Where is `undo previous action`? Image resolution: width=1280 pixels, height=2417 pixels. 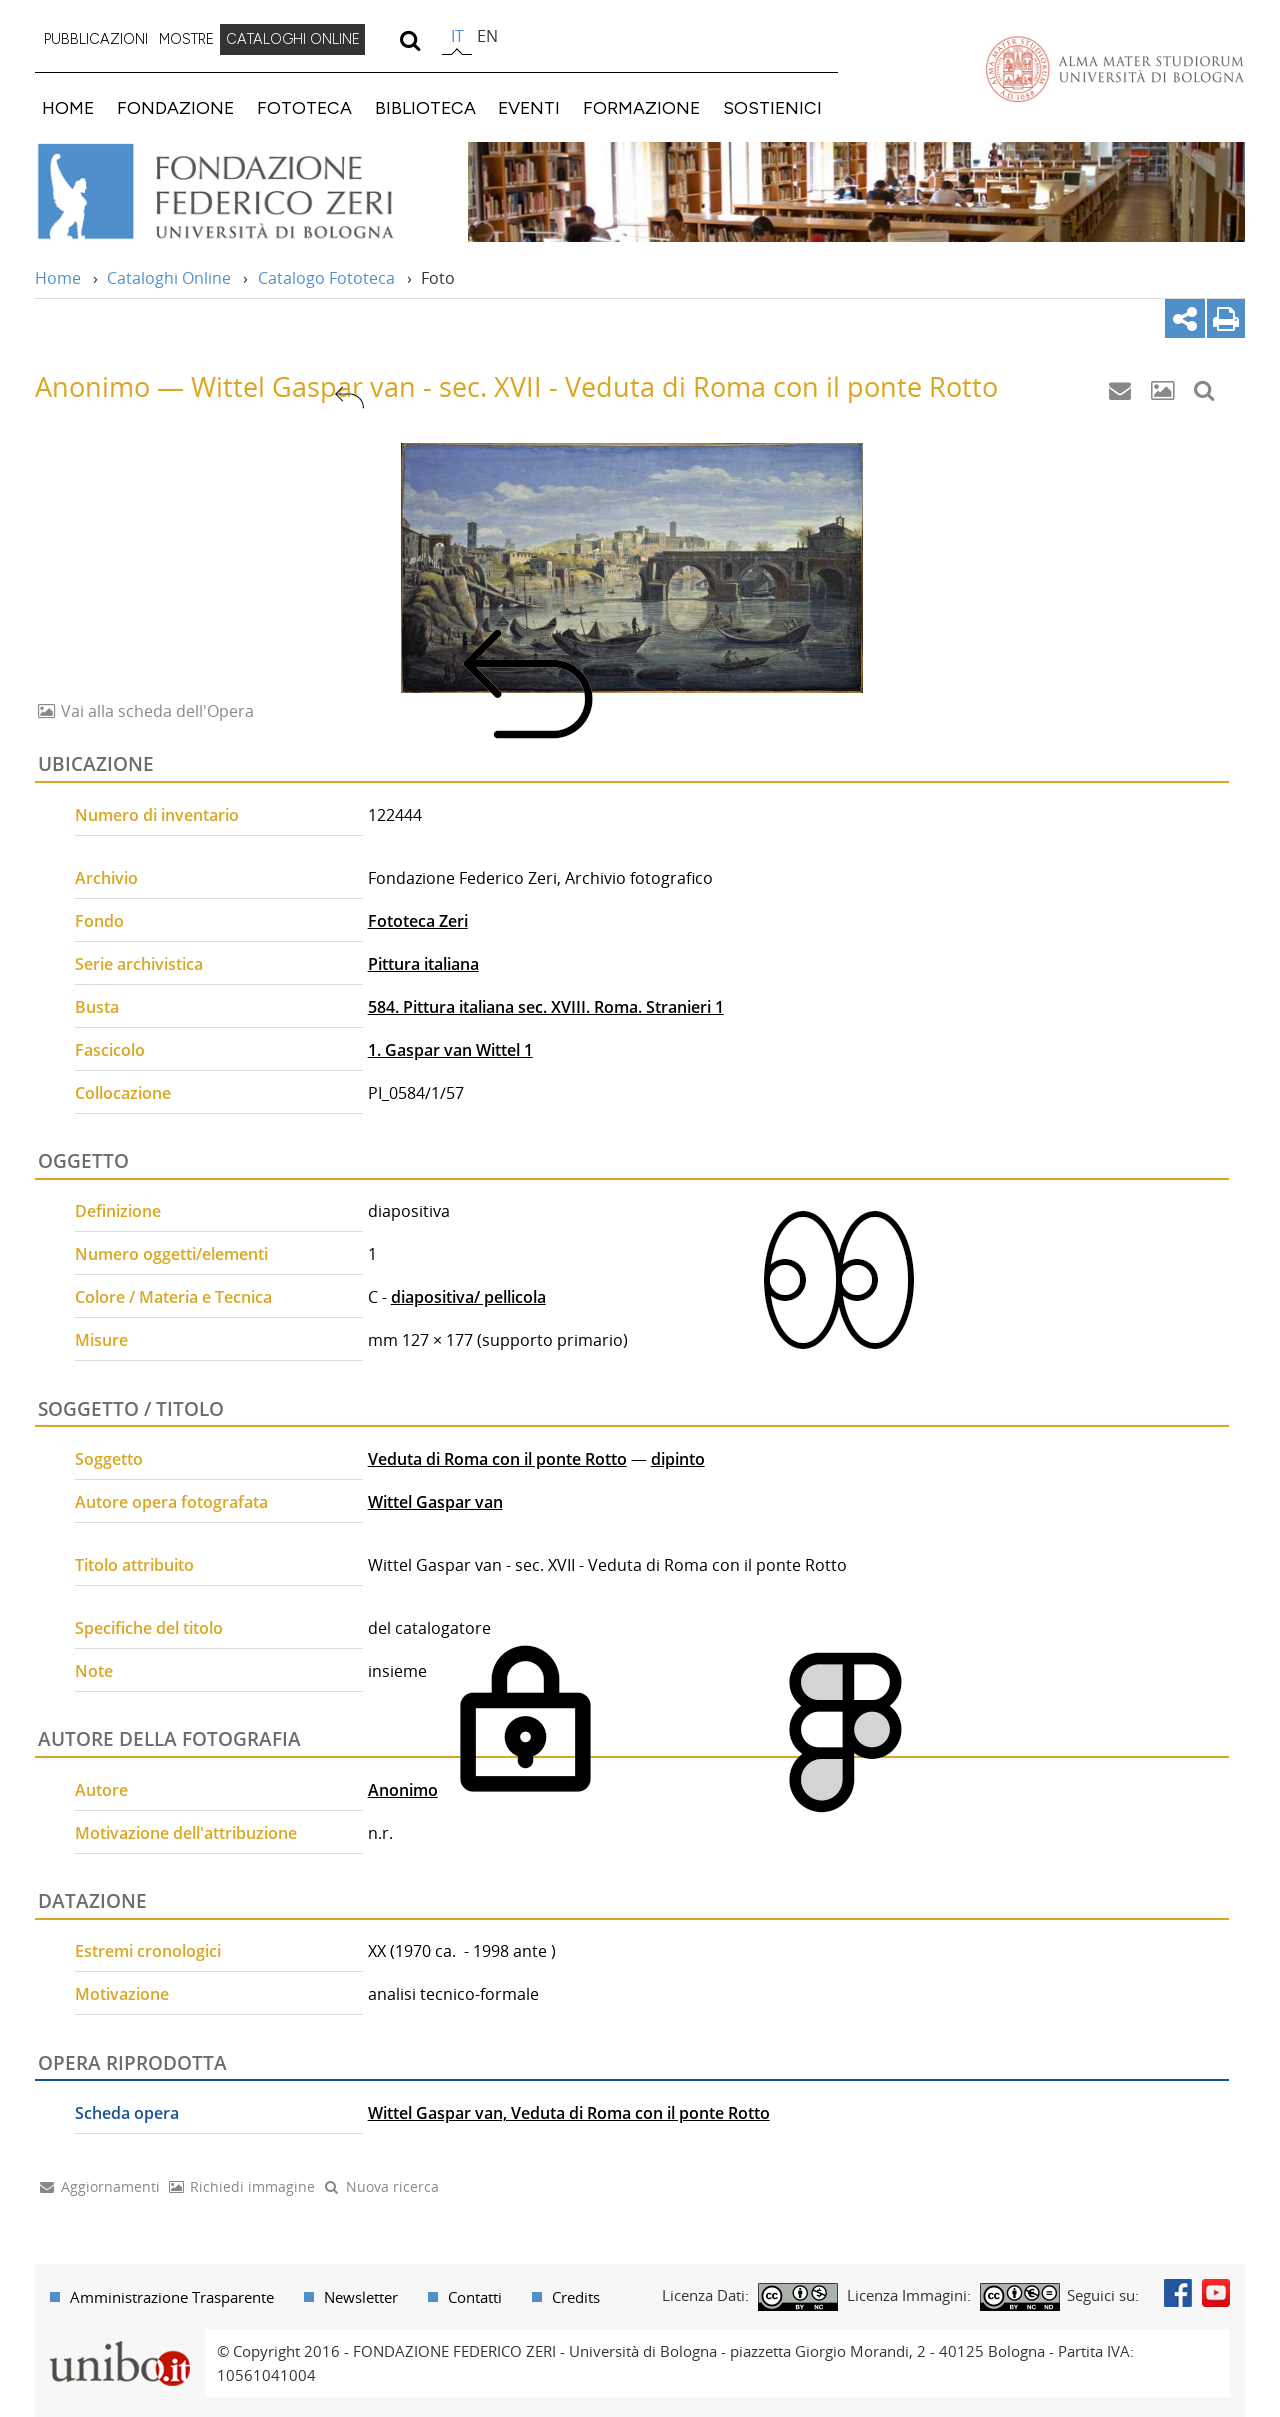 undo previous action is located at coordinates (528, 689).